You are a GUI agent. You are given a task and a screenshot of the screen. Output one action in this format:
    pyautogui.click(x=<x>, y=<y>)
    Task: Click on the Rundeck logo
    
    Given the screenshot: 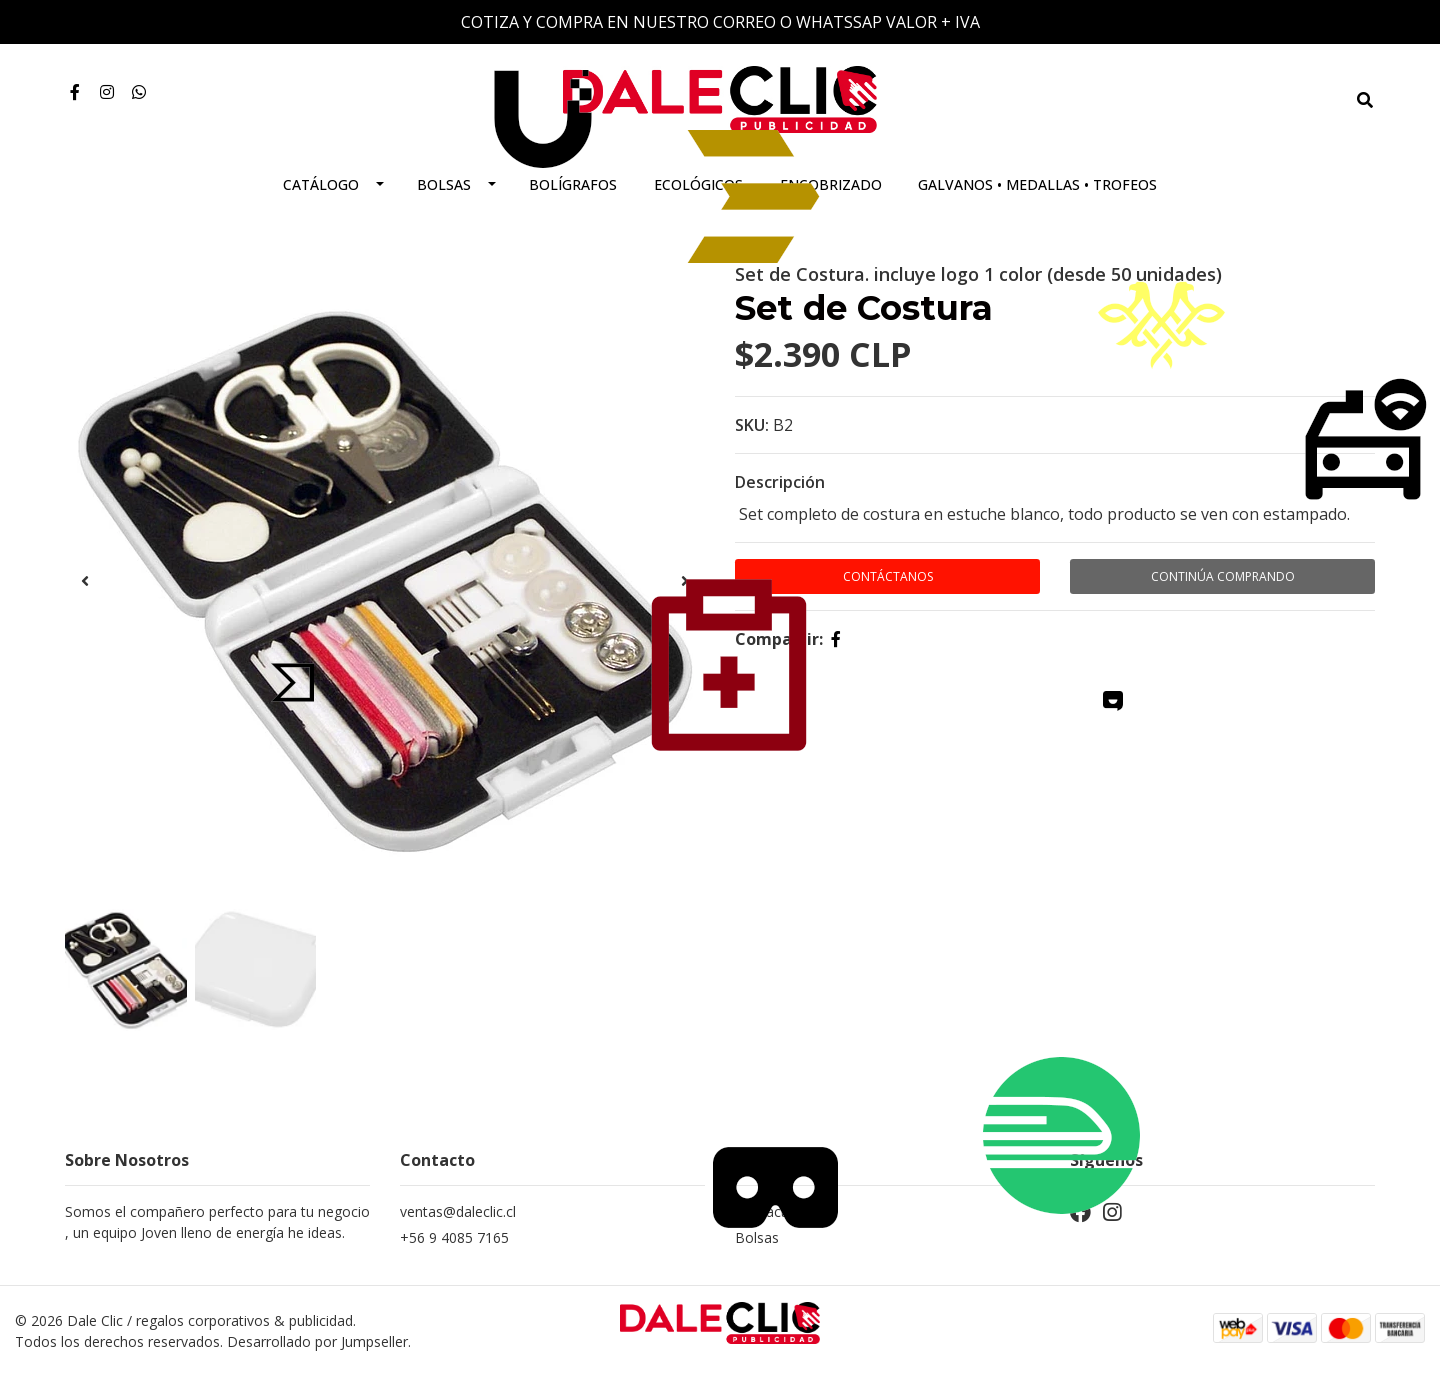 What is the action you would take?
    pyautogui.click(x=753, y=196)
    